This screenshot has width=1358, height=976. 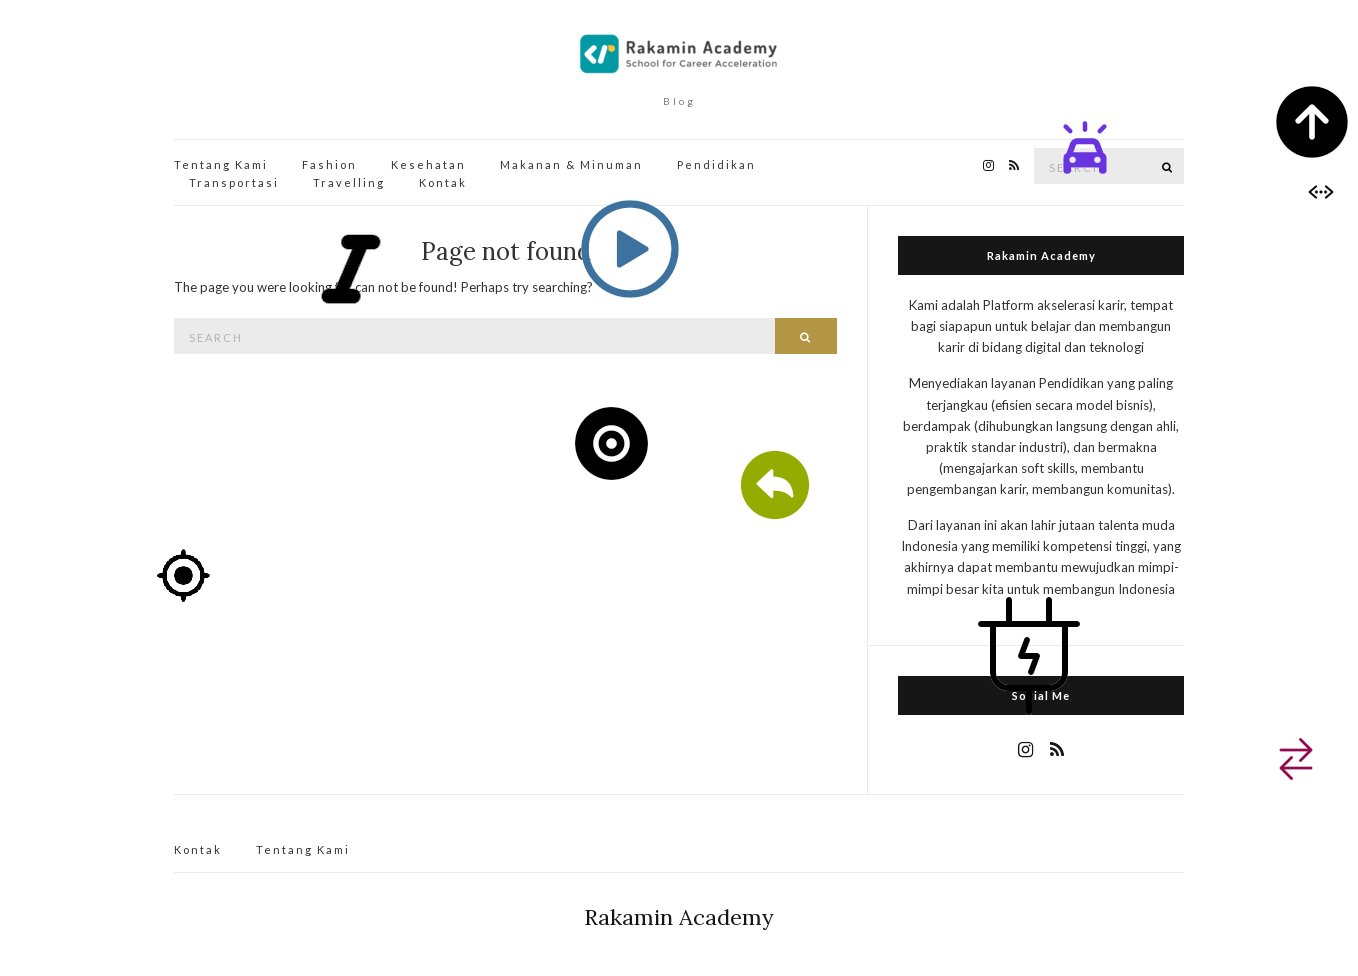 What do you see at coordinates (775, 485) in the screenshot?
I see `undo the last action` at bounding box center [775, 485].